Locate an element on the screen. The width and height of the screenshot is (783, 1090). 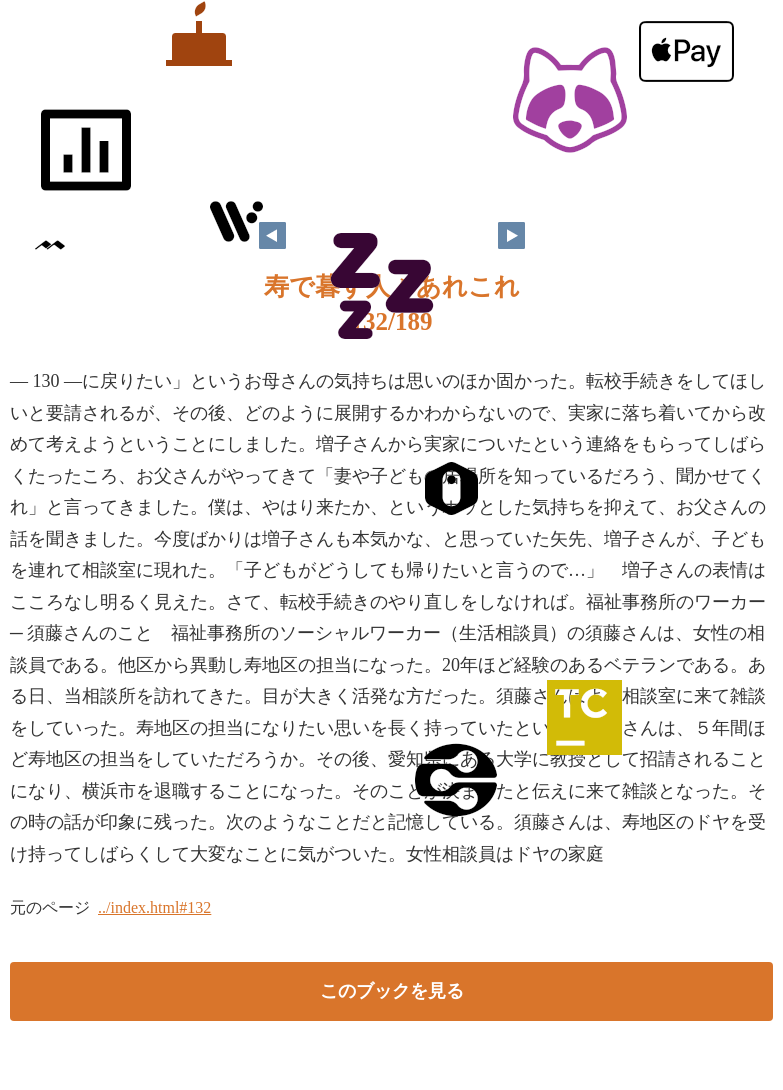
connect to dlna-enabled devices for media streaming is located at coordinates (456, 780).